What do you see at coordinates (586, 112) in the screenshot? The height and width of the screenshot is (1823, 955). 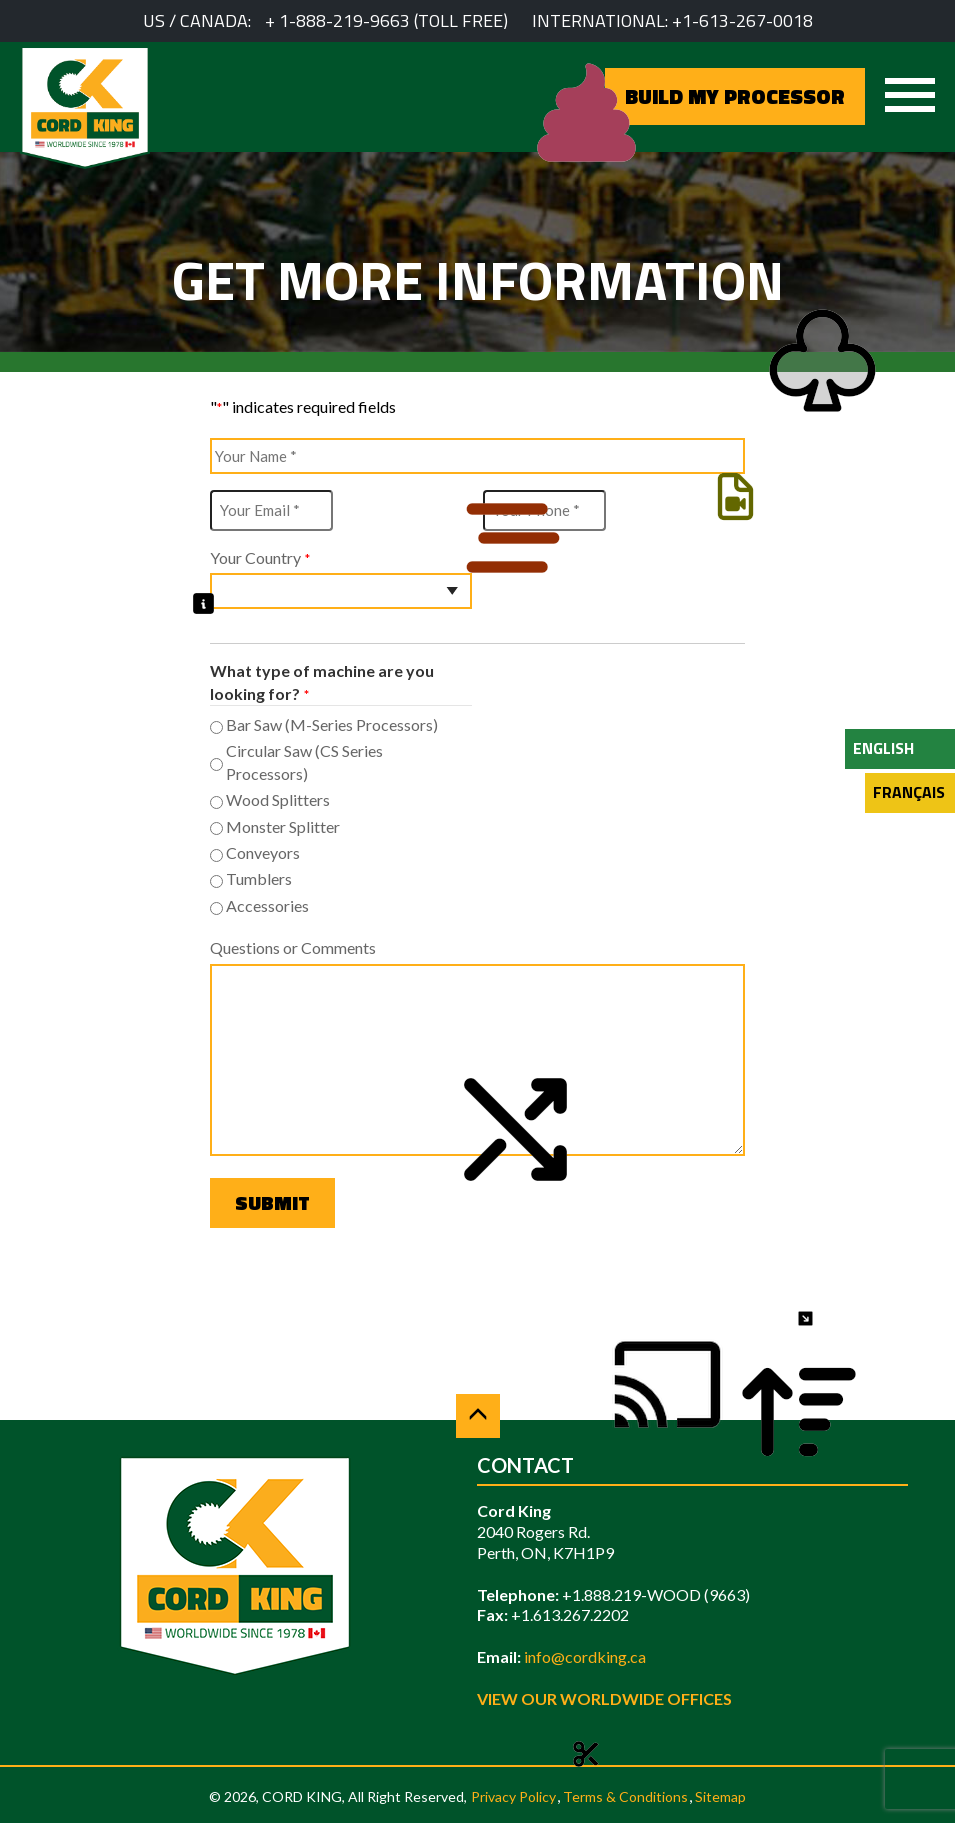 I see `add a poop emoji reaction to a message` at bounding box center [586, 112].